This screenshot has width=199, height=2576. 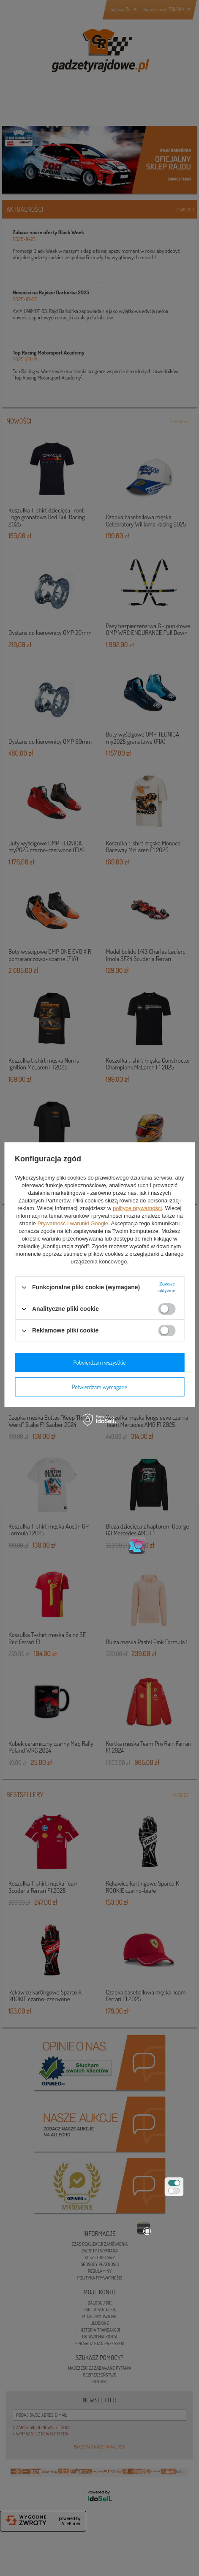 I want to click on open aurea color palette or design tool app, so click(x=137, y=1546).